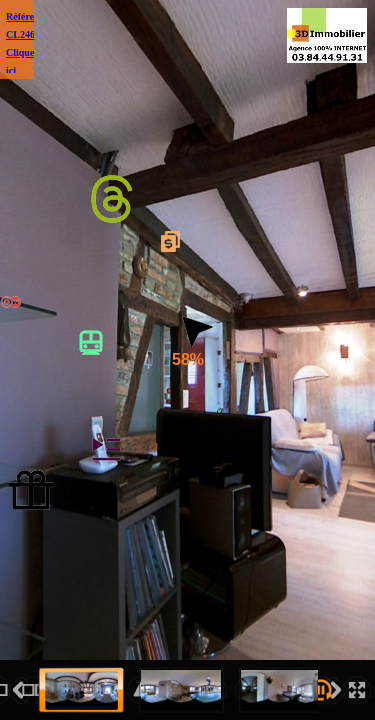 The image size is (375, 720). Describe the element at coordinates (112, 199) in the screenshot. I see `open the Threads app` at that location.